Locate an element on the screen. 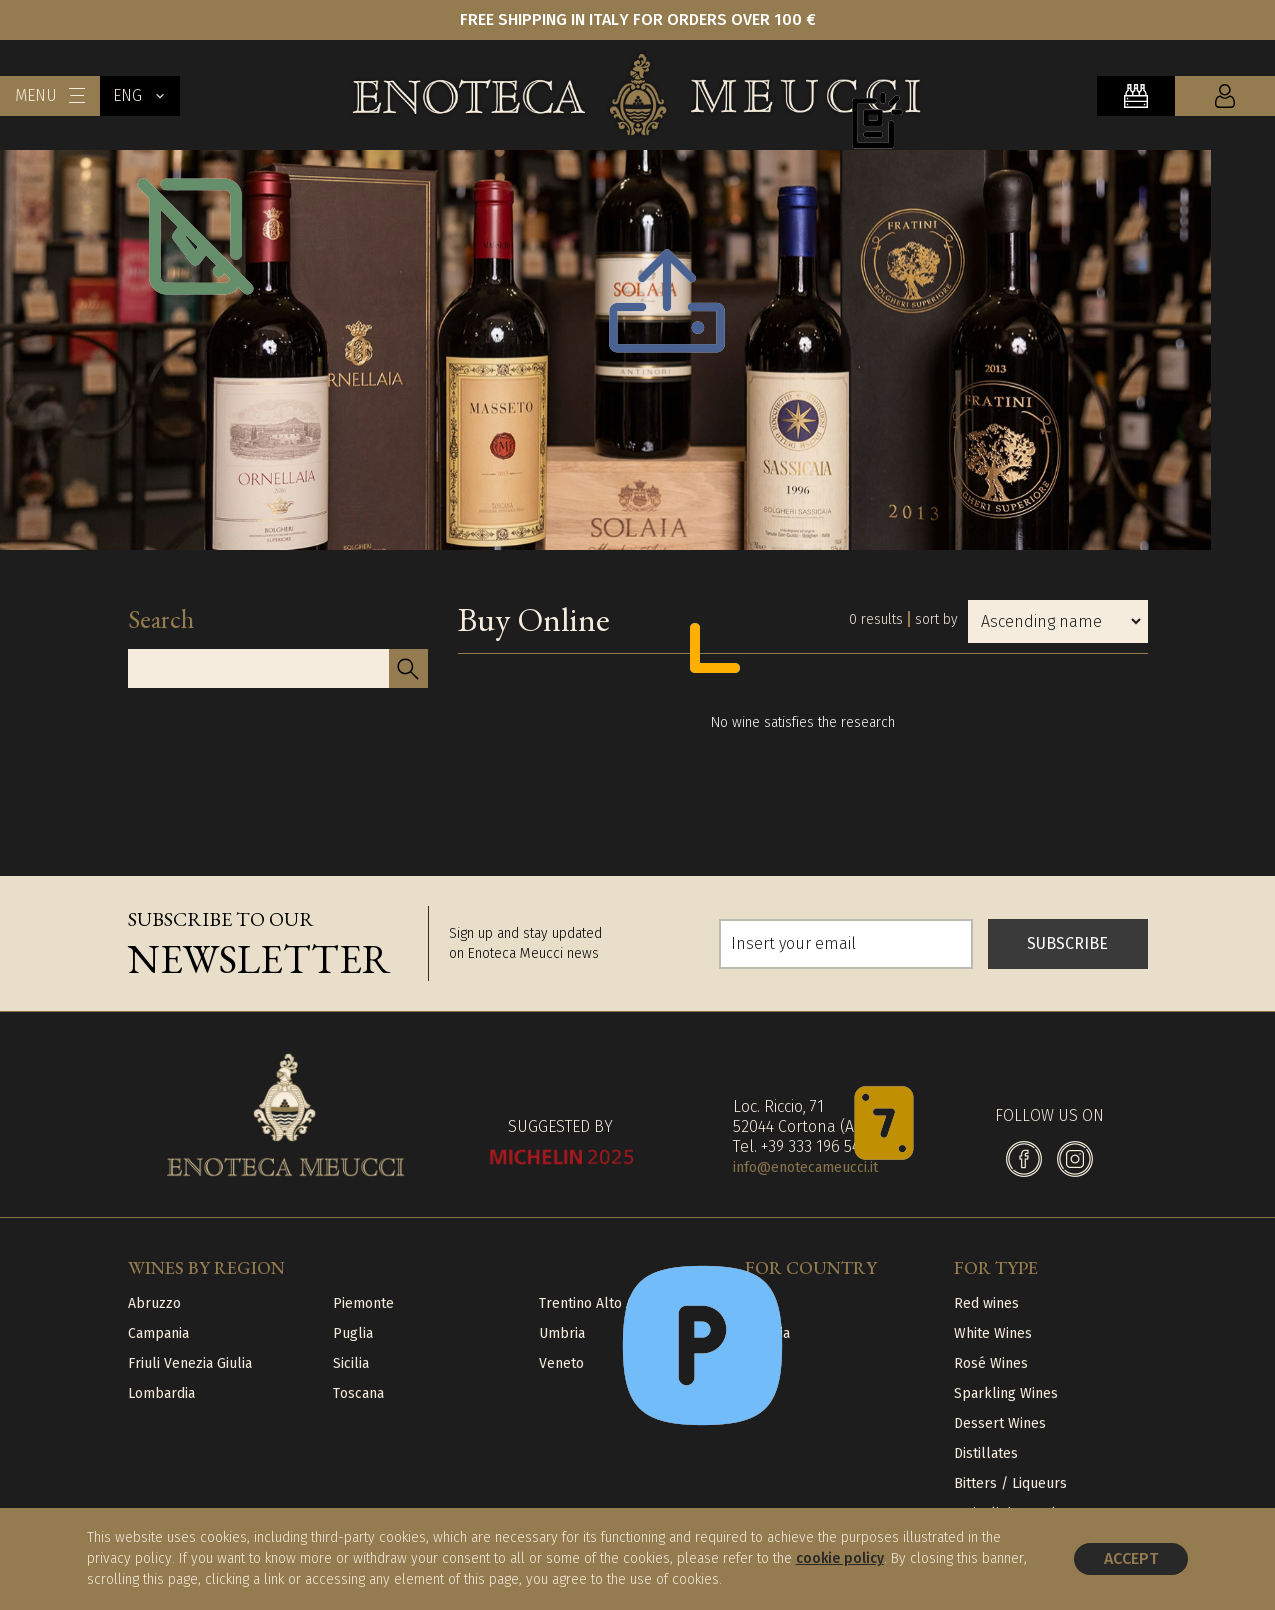 The height and width of the screenshot is (1610, 1275). indicates sponsored or advertisement content is located at coordinates (874, 120).